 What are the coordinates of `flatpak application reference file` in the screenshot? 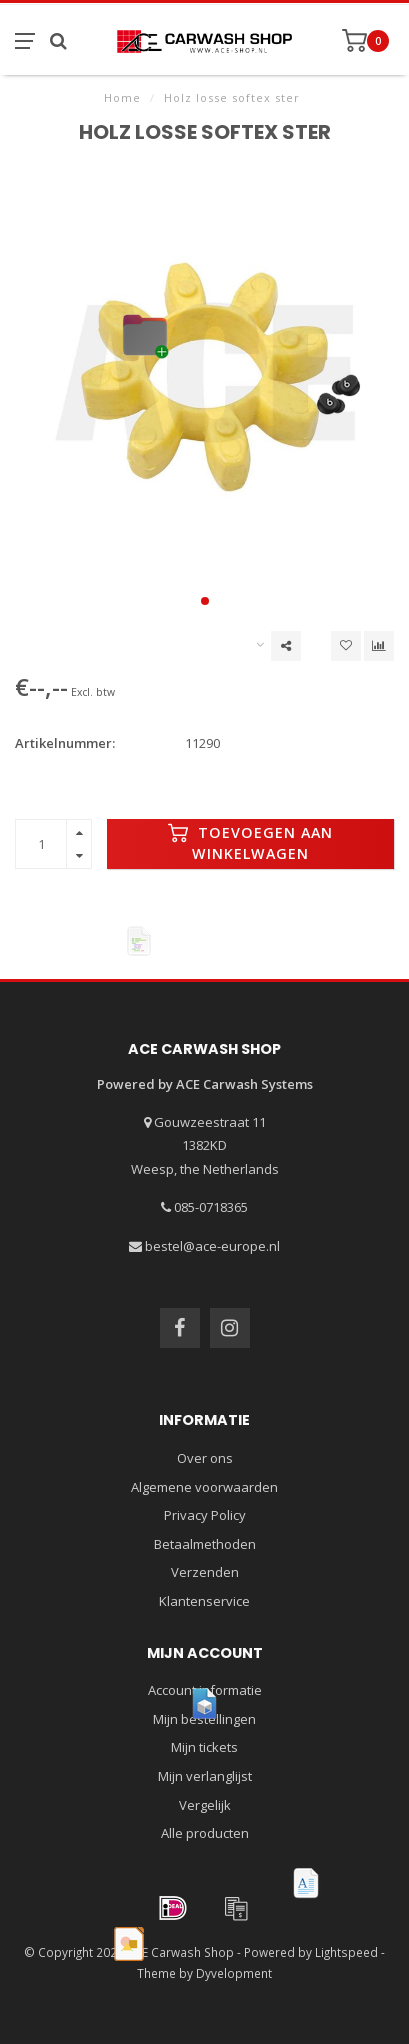 It's located at (204, 1703).